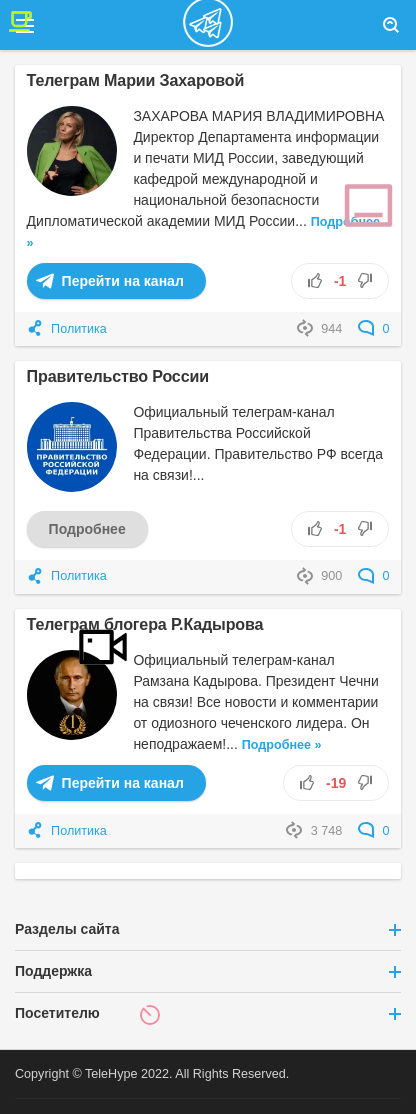 The image size is (416, 1114). What do you see at coordinates (368, 205) in the screenshot?
I see `switch to bottom panel layout` at bounding box center [368, 205].